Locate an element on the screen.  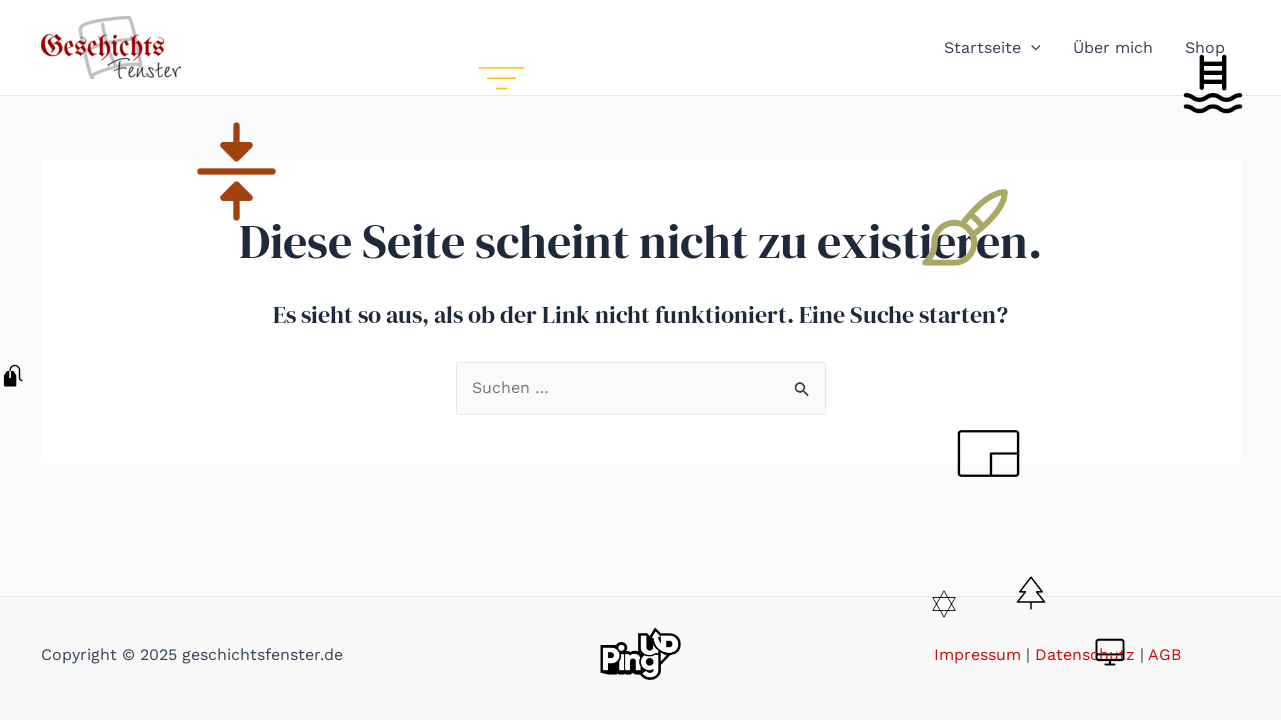
access drawing or painting tools is located at coordinates (968, 229).